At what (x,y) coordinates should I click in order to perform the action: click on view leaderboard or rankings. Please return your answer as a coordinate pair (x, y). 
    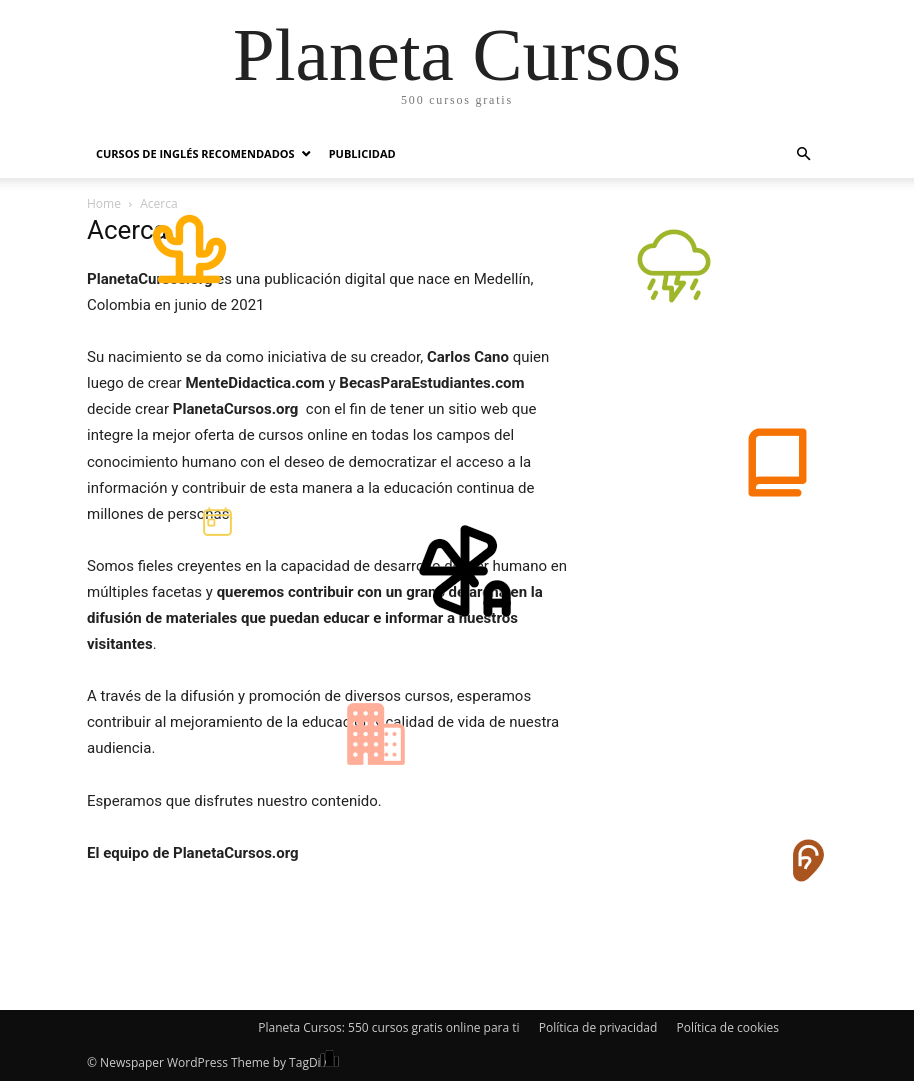
    Looking at the image, I should click on (329, 1058).